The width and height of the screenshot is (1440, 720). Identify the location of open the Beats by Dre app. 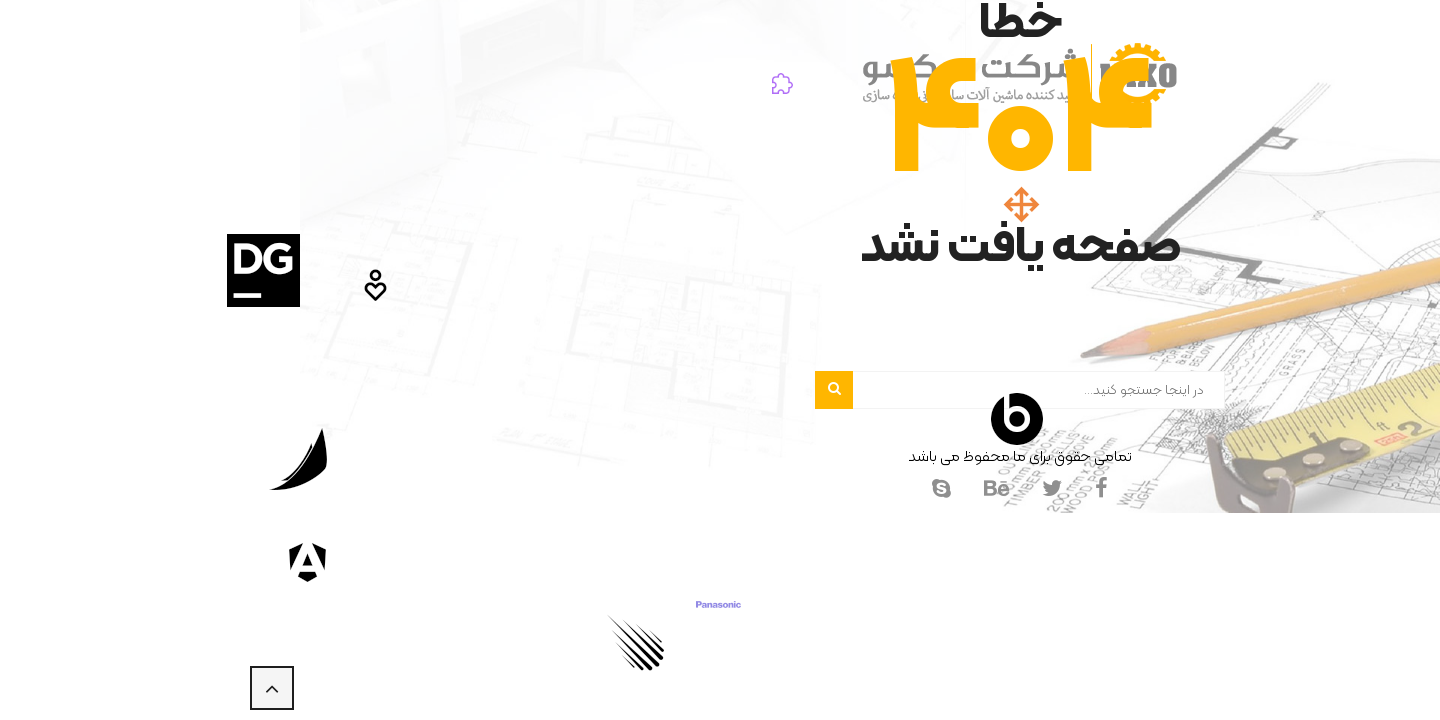
(1017, 419).